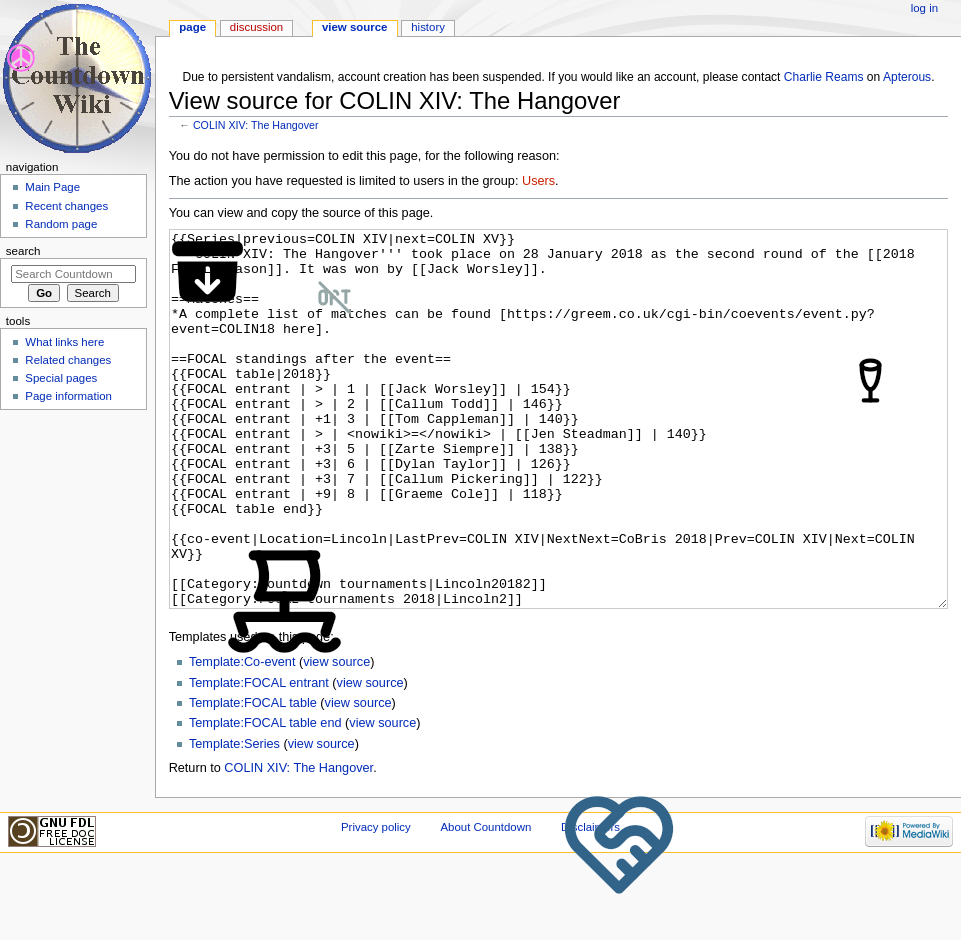  What do you see at coordinates (334, 297) in the screenshot?
I see `http options method disabled or unavailable` at bounding box center [334, 297].